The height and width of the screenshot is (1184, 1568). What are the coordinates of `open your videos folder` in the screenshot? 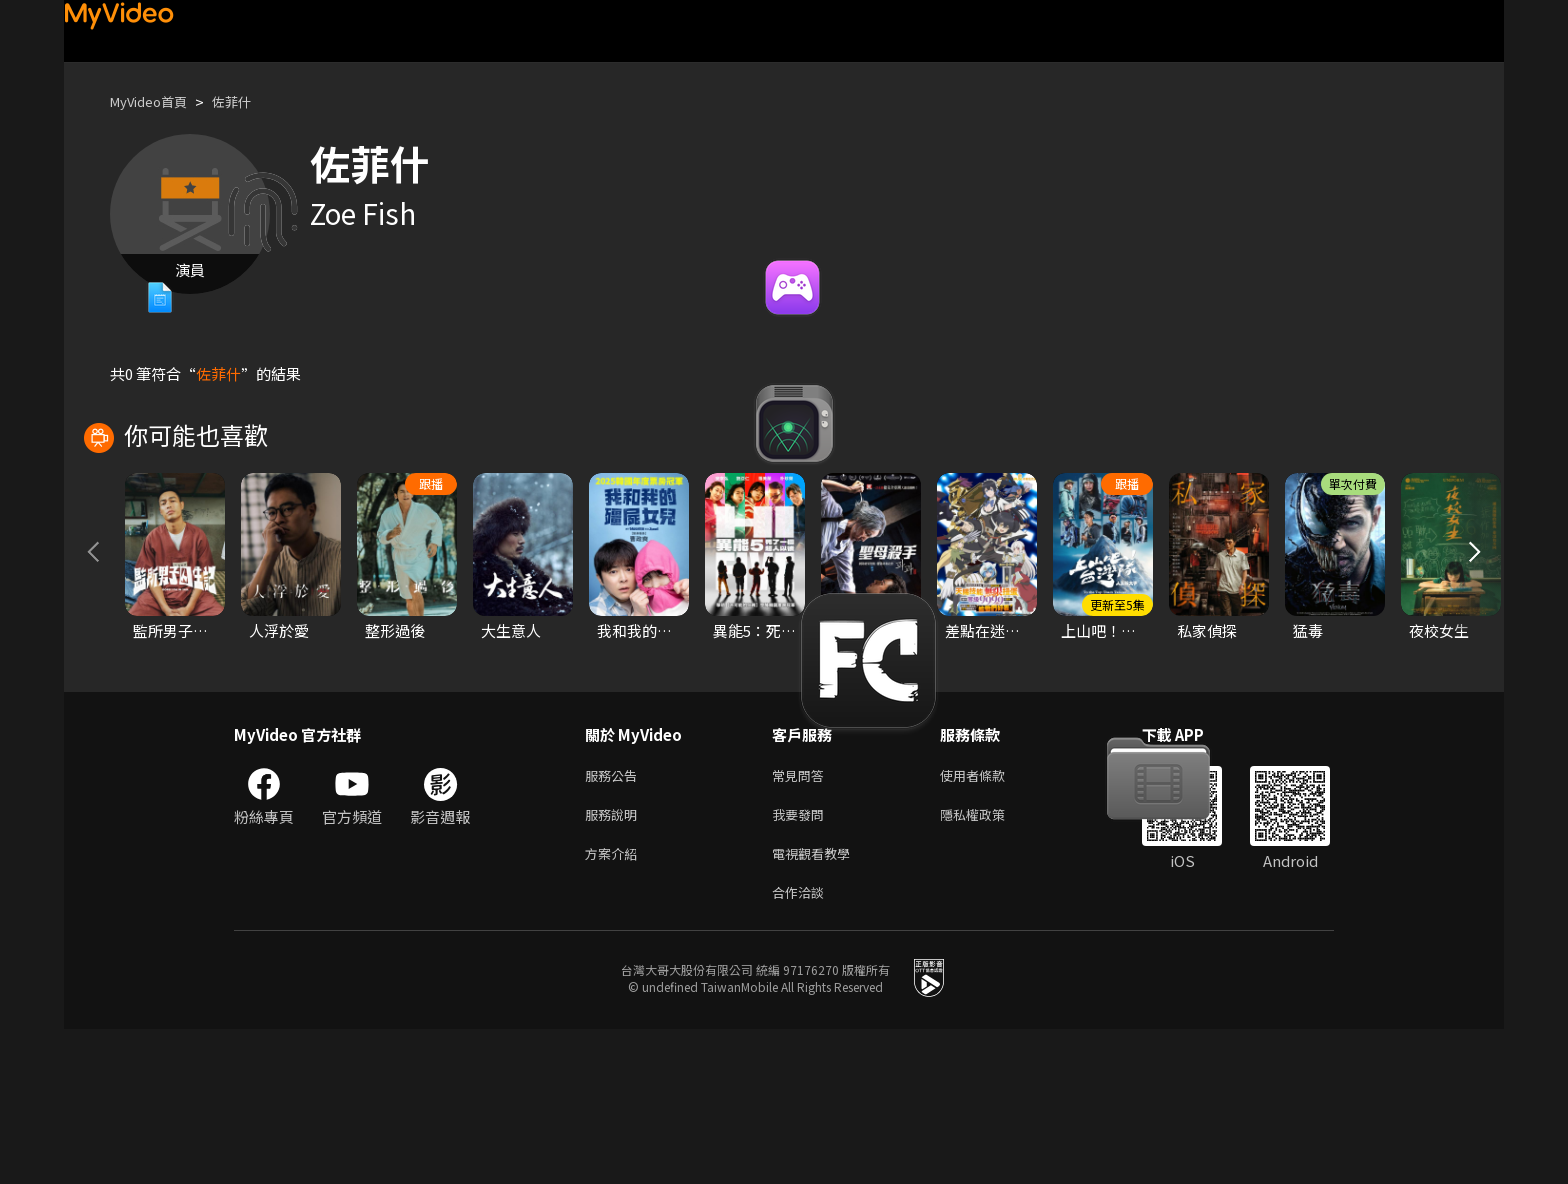 It's located at (1158, 778).